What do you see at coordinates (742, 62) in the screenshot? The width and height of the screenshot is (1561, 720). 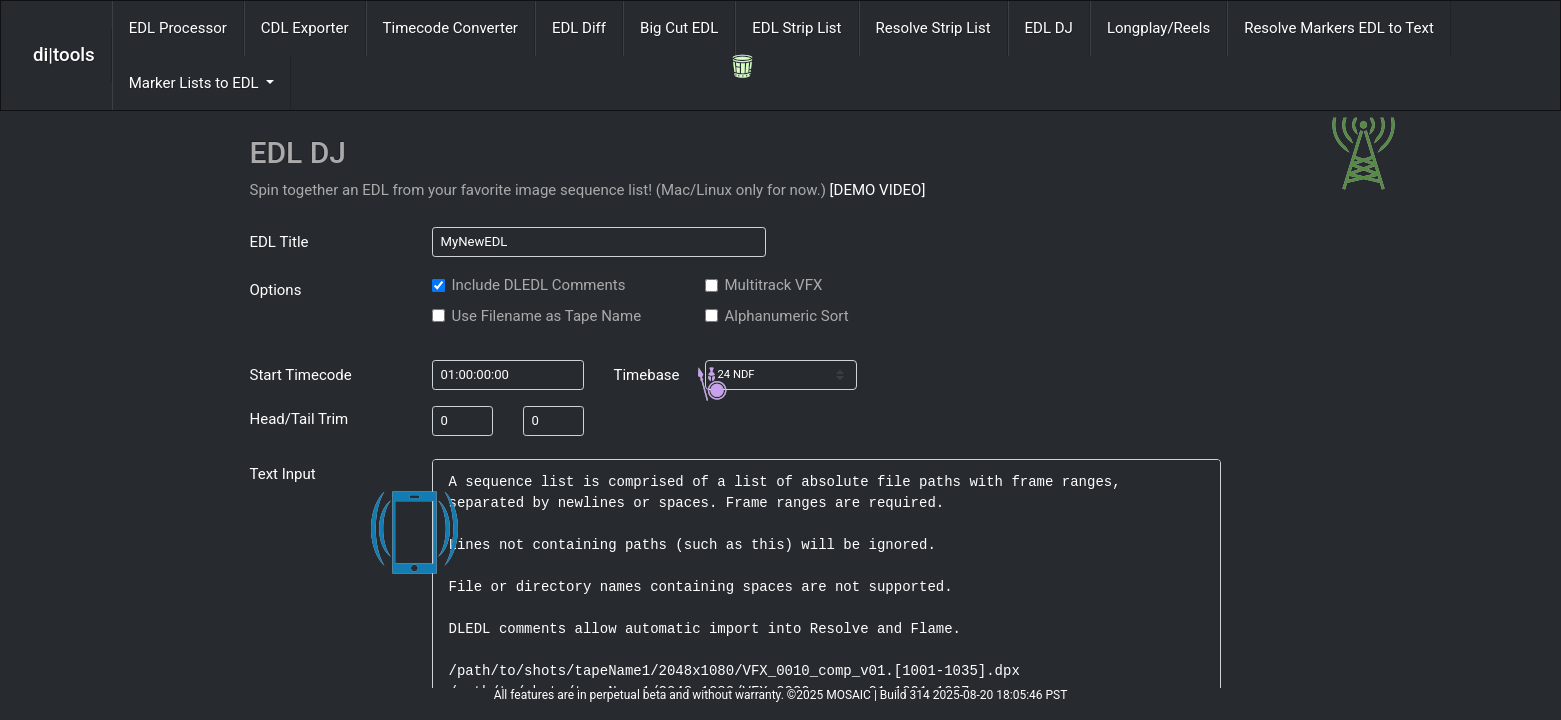 I see `empty inventory or storage container` at bounding box center [742, 62].